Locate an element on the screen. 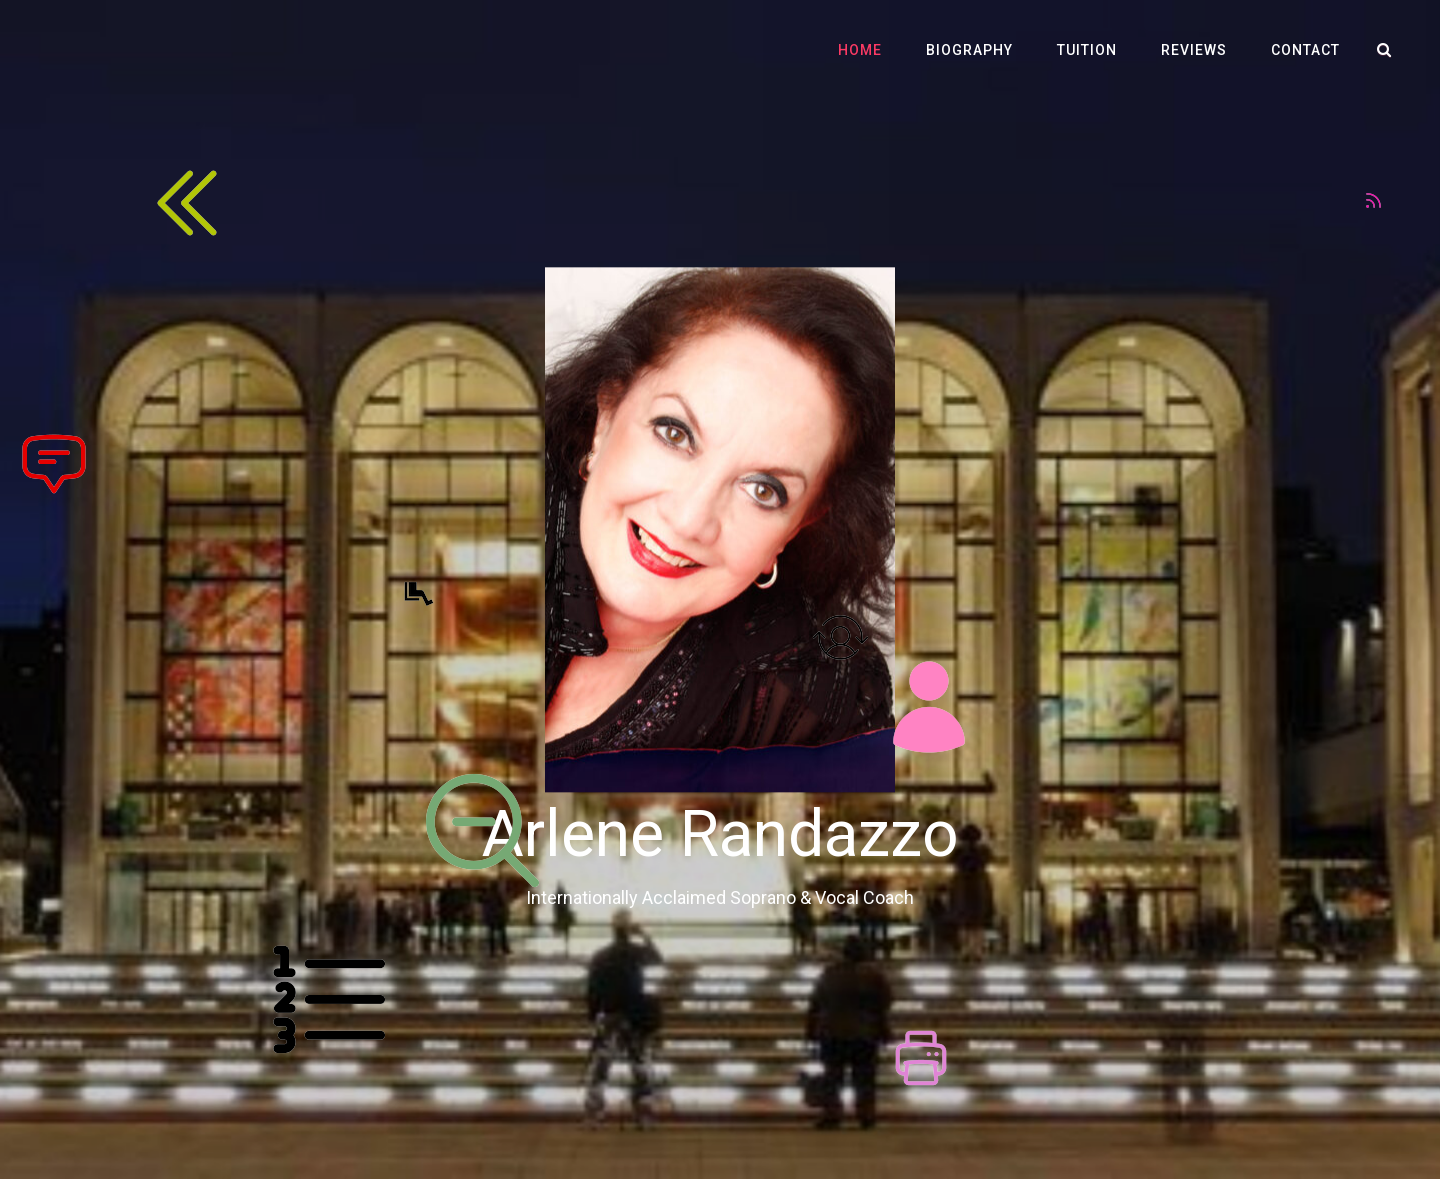 This screenshot has height=1179, width=1440. open chat or messaging is located at coordinates (54, 464).